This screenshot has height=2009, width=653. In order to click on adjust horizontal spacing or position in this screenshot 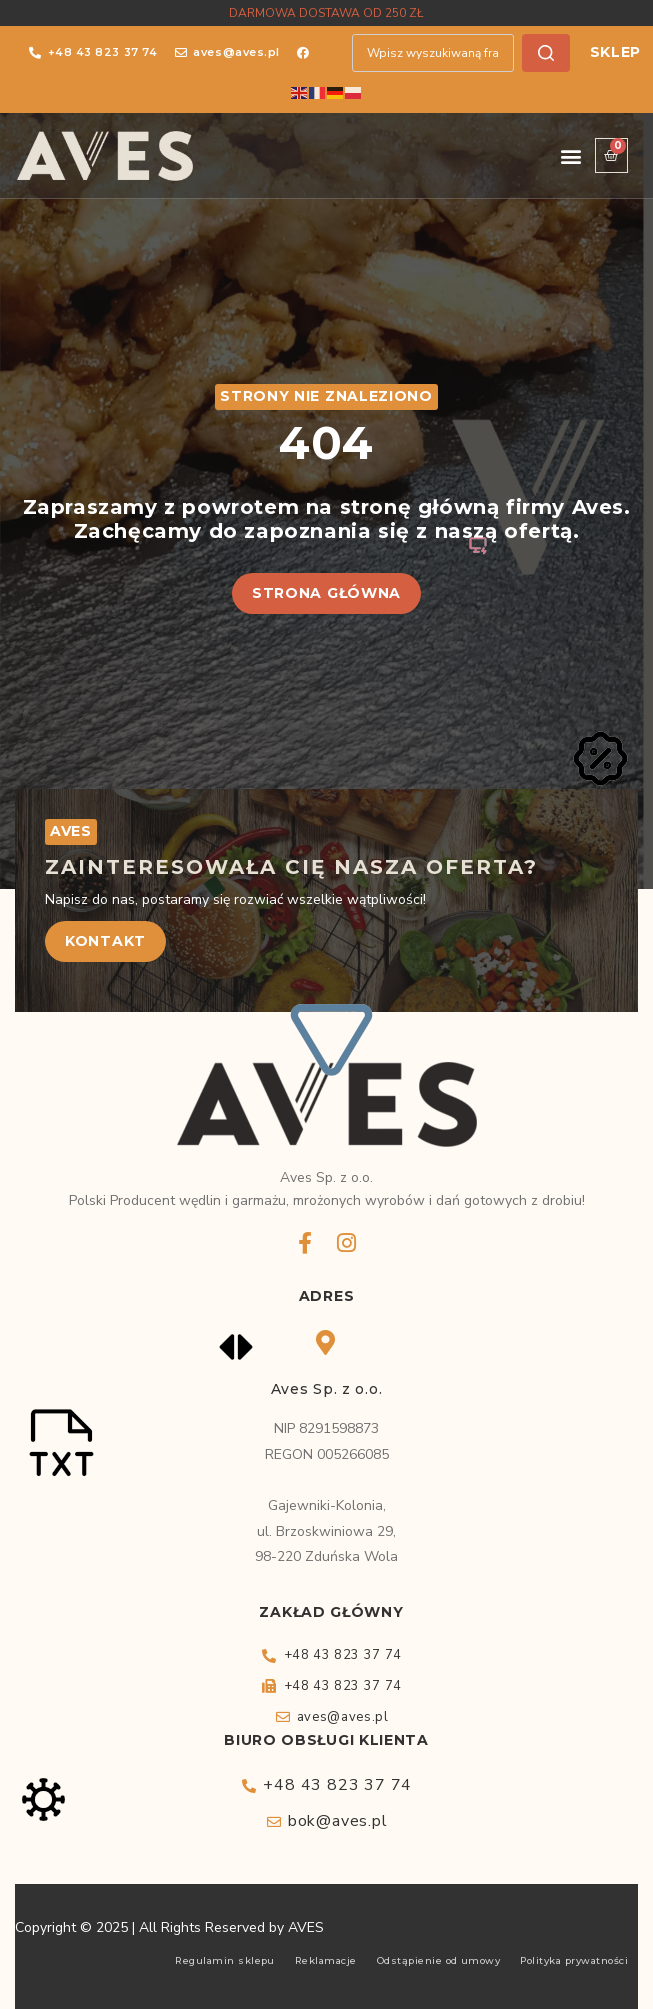, I will do `click(236, 1347)`.